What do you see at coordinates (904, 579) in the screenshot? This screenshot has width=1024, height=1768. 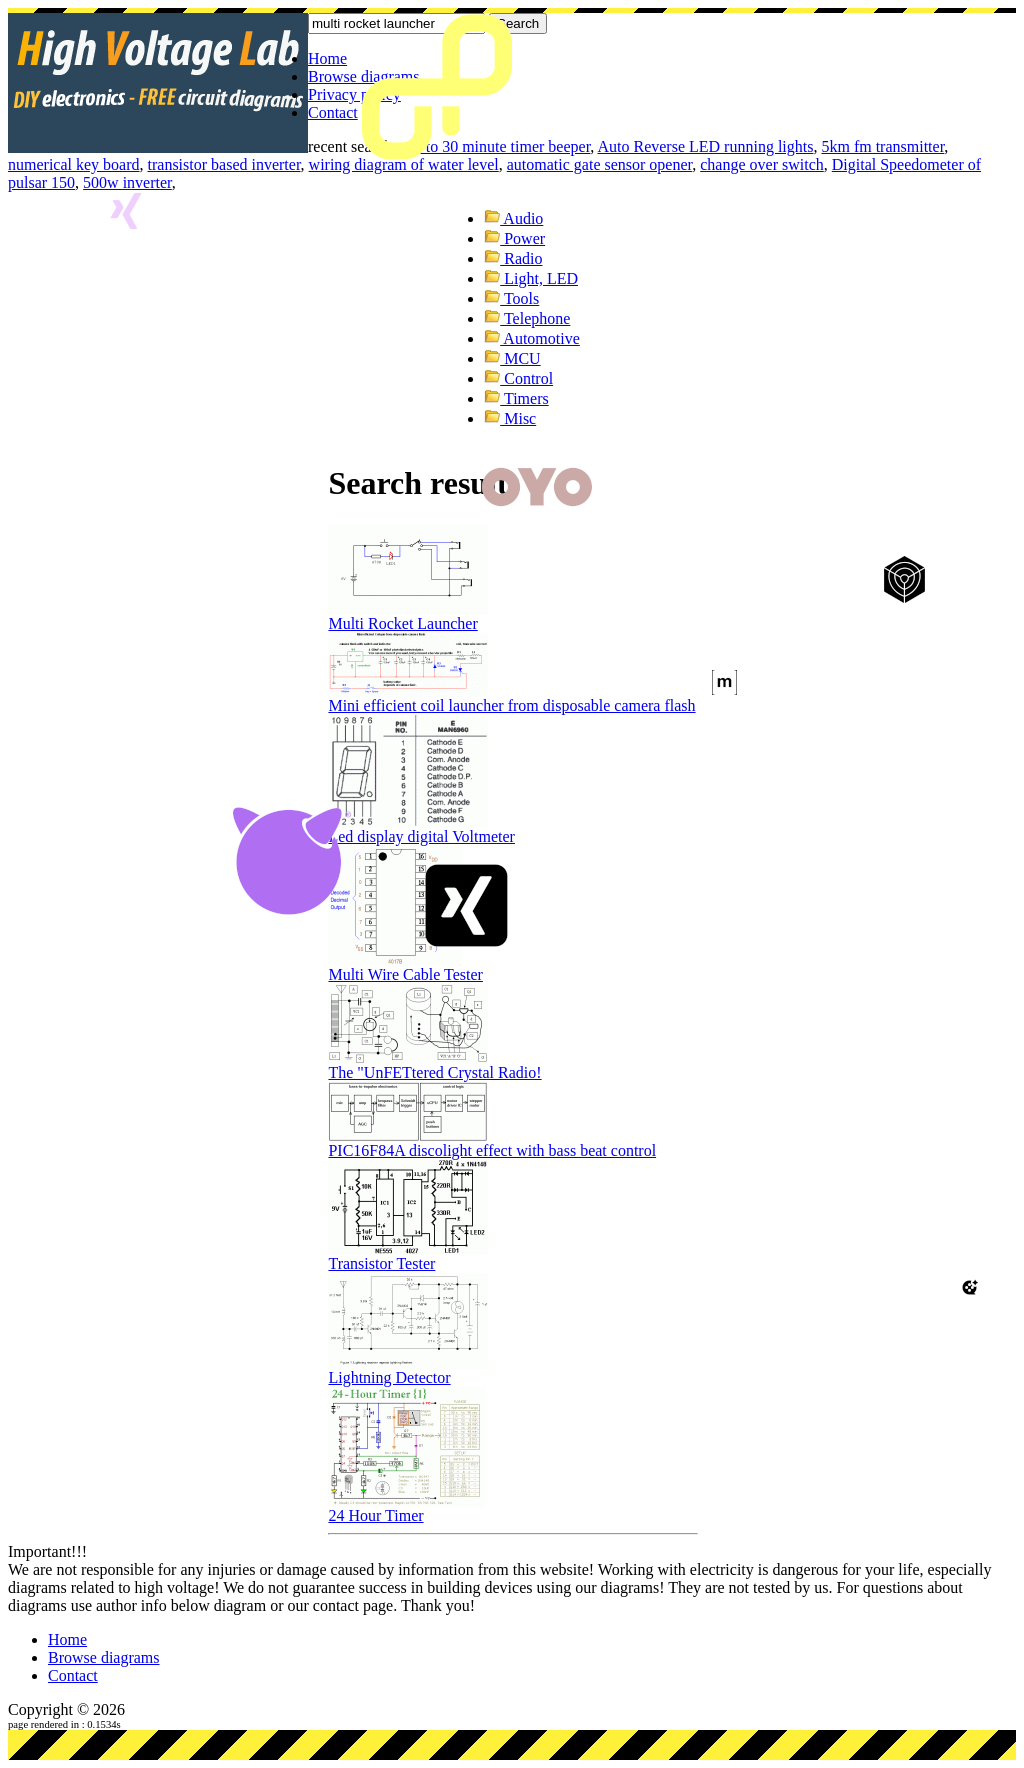 I see `trivy security scanner logo` at bounding box center [904, 579].